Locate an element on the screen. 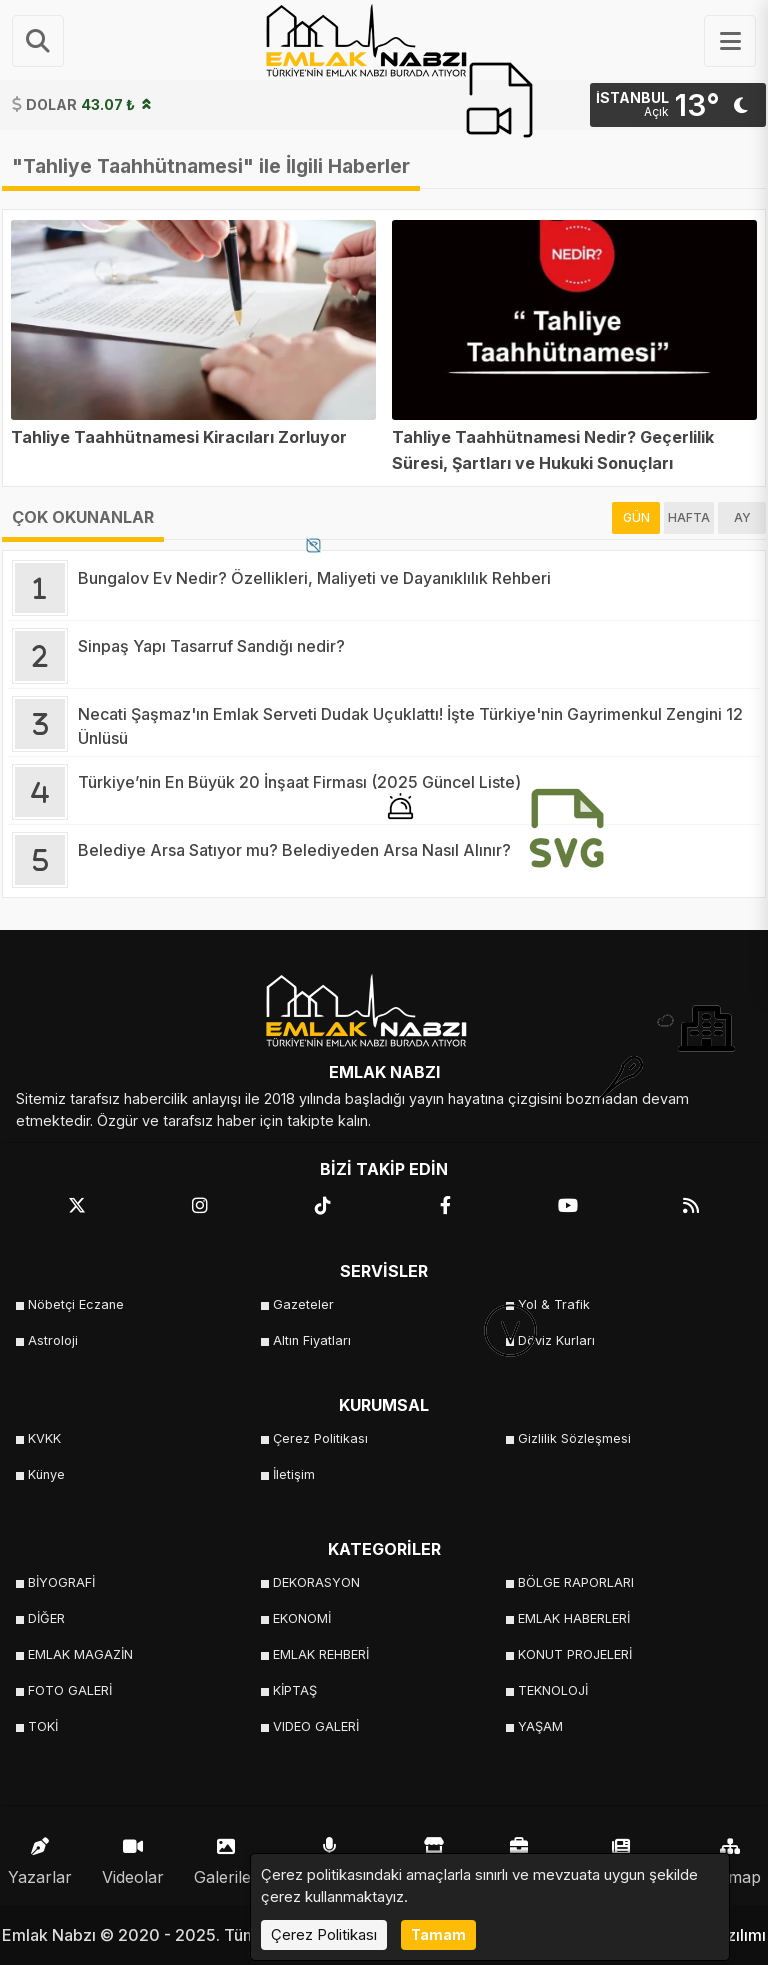  access a video file is located at coordinates (501, 100).